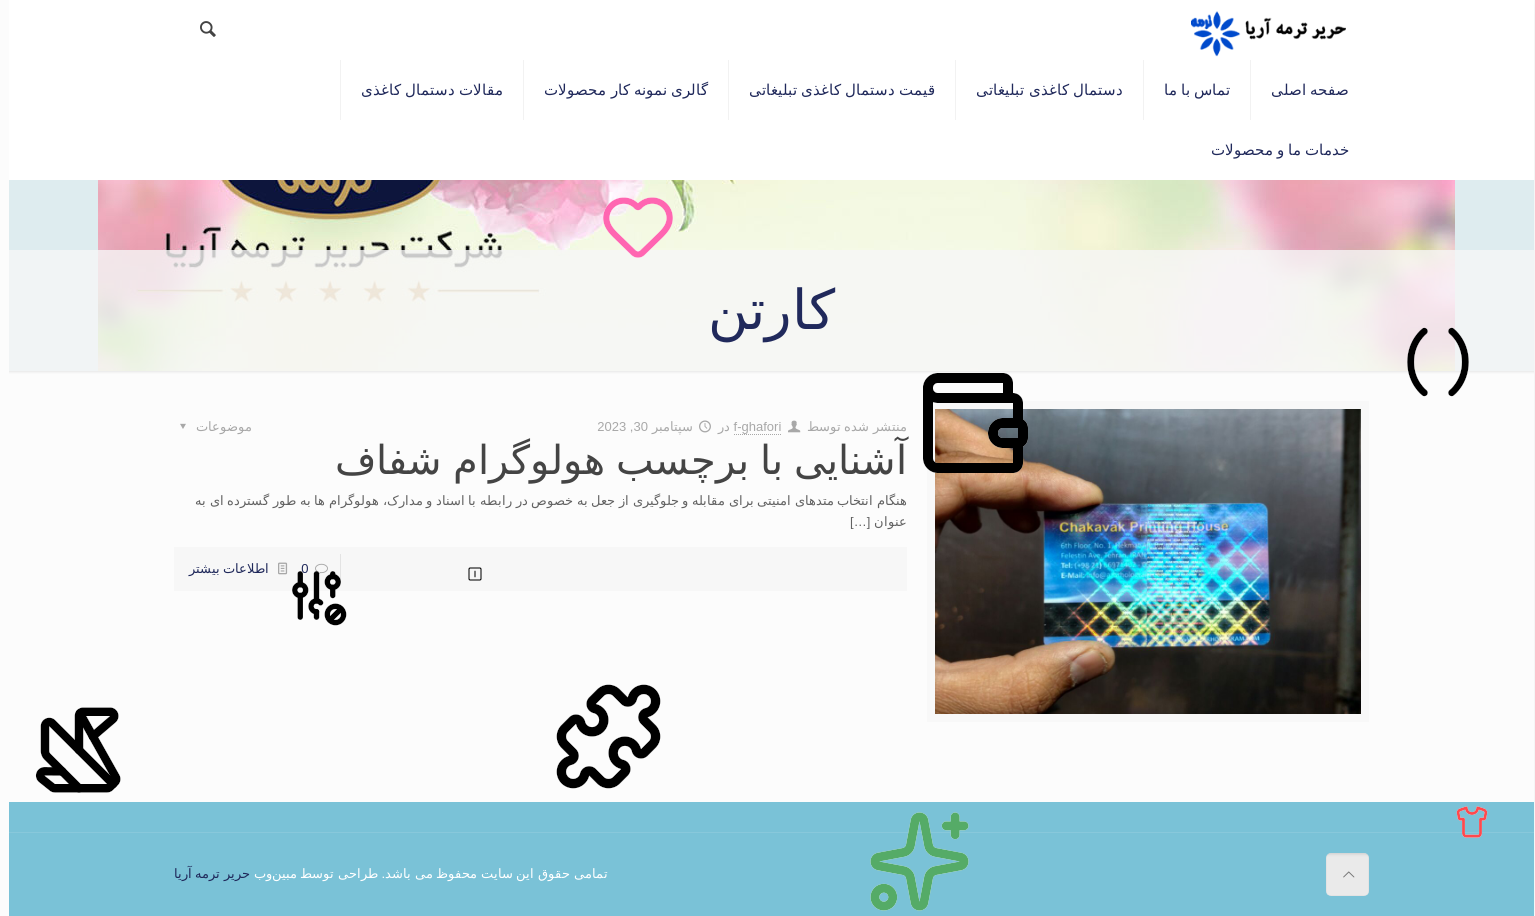 Image resolution: width=1535 pixels, height=916 pixels. Describe the element at coordinates (1472, 822) in the screenshot. I see `browse clothing or apparel items` at that location.